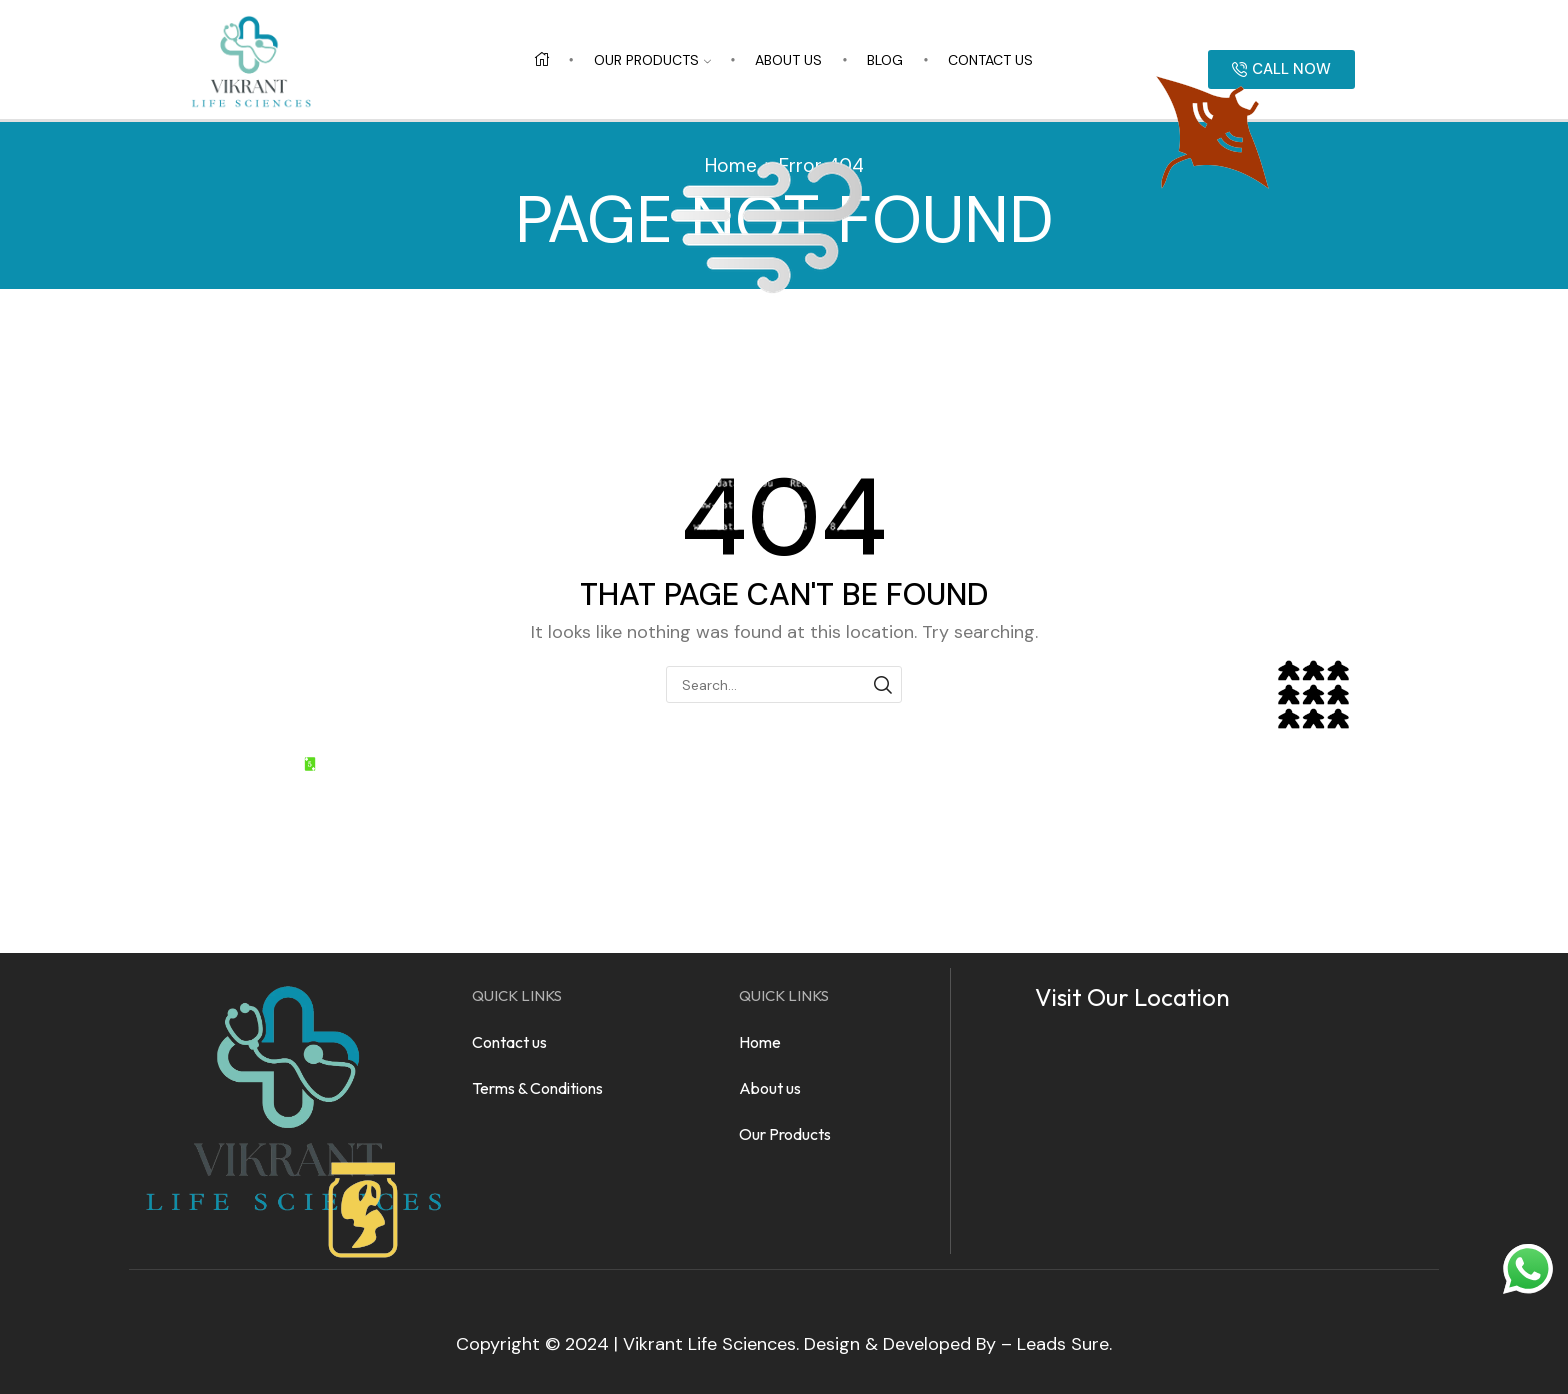 This screenshot has width=1568, height=1394. I want to click on five of clubs playing card, so click(310, 764).